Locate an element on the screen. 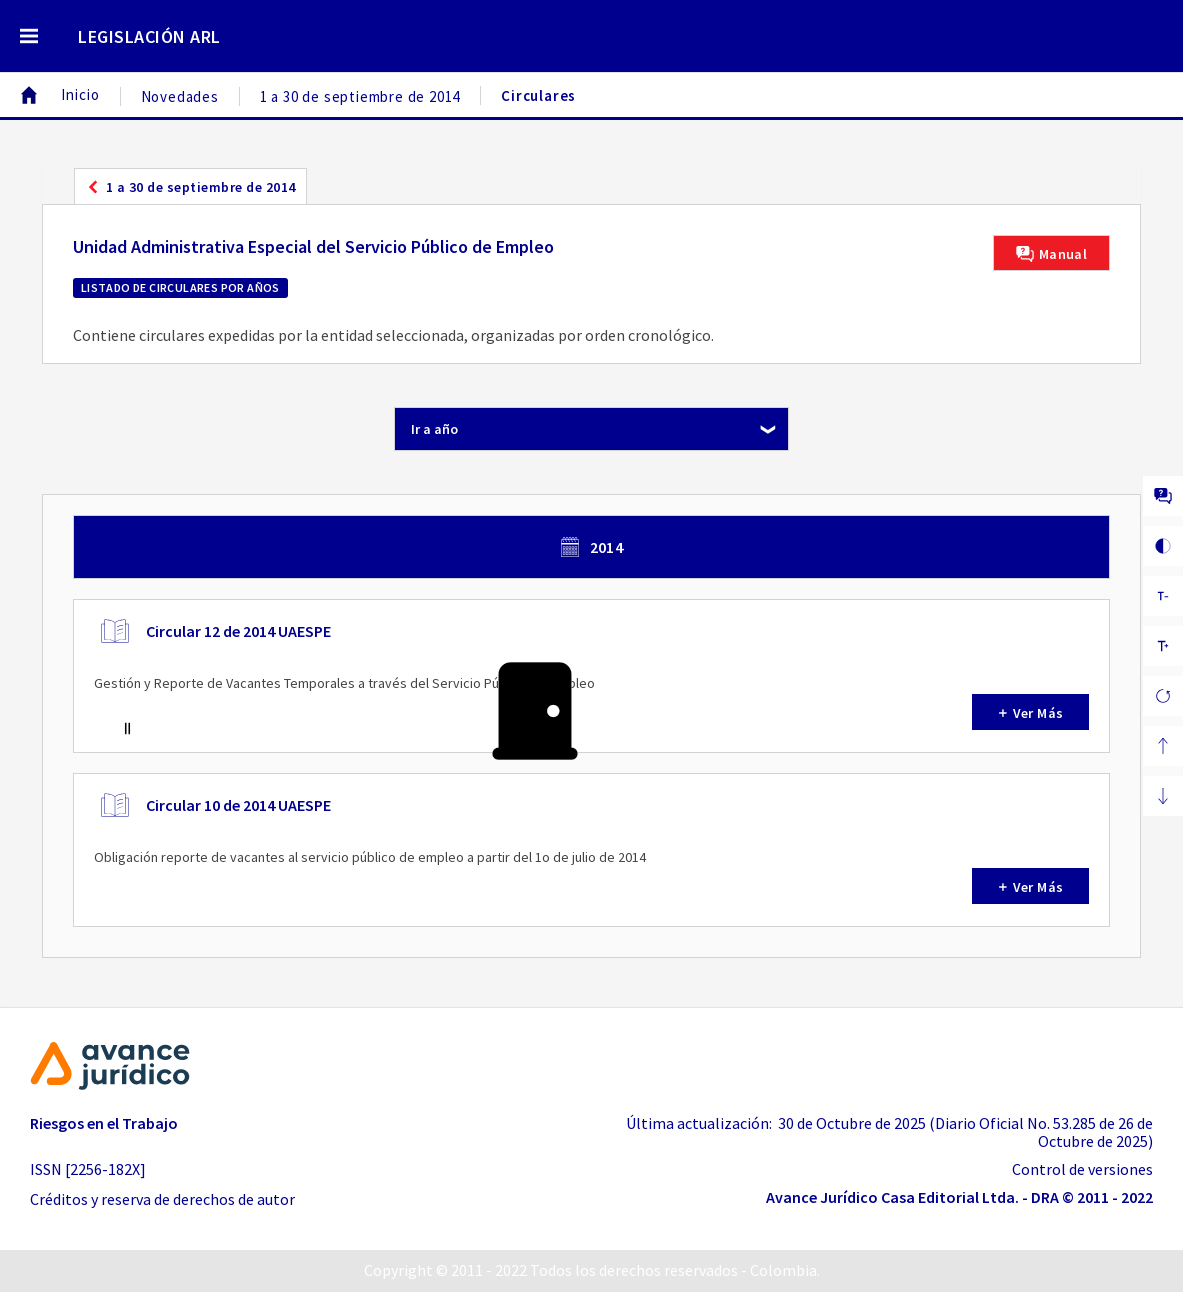 This screenshot has width=1183, height=1292. log out or exit the current session is located at coordinates (535, 711).